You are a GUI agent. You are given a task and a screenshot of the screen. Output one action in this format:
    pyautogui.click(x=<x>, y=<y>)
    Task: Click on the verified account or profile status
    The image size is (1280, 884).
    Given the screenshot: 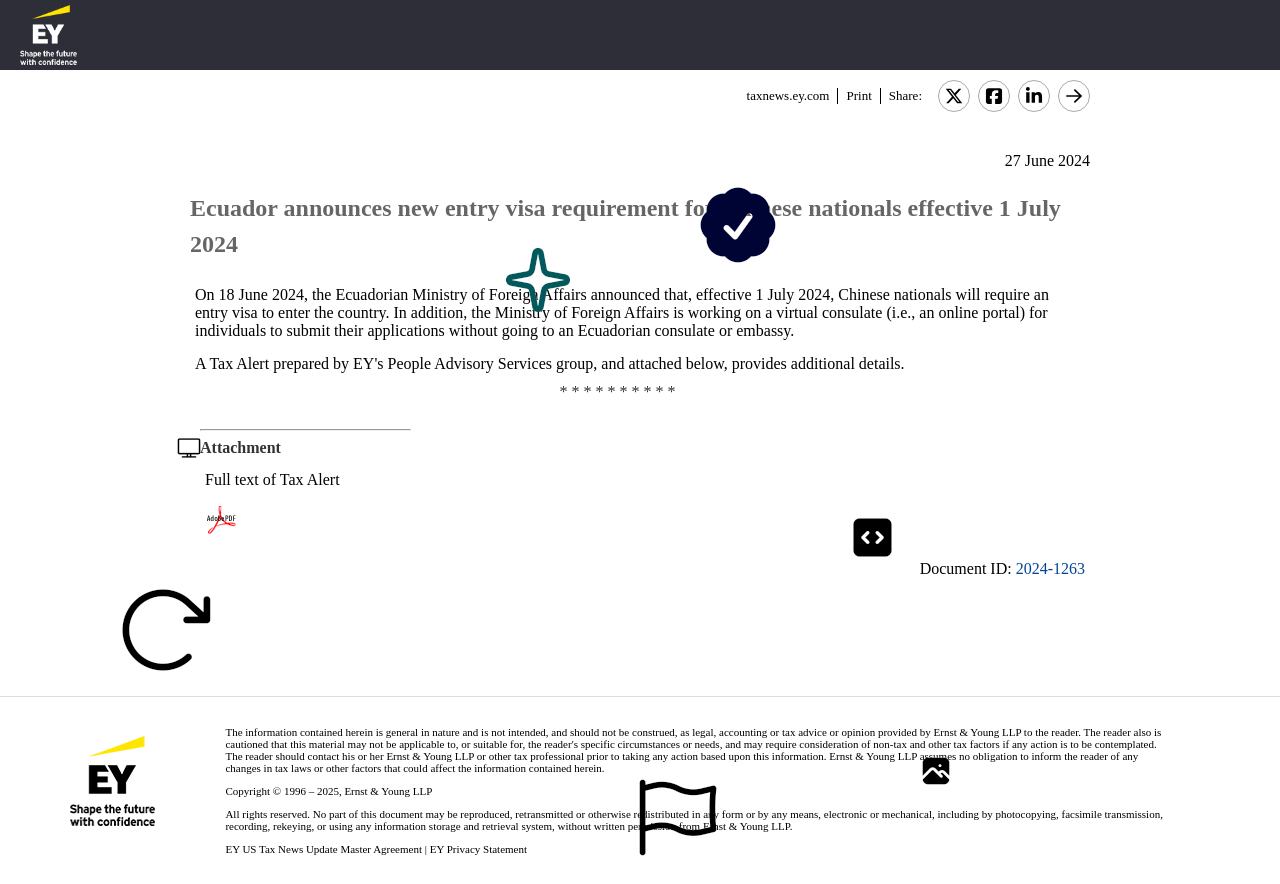 What is the action you would take?
    pyautogui.click(x=738, y=225)
    